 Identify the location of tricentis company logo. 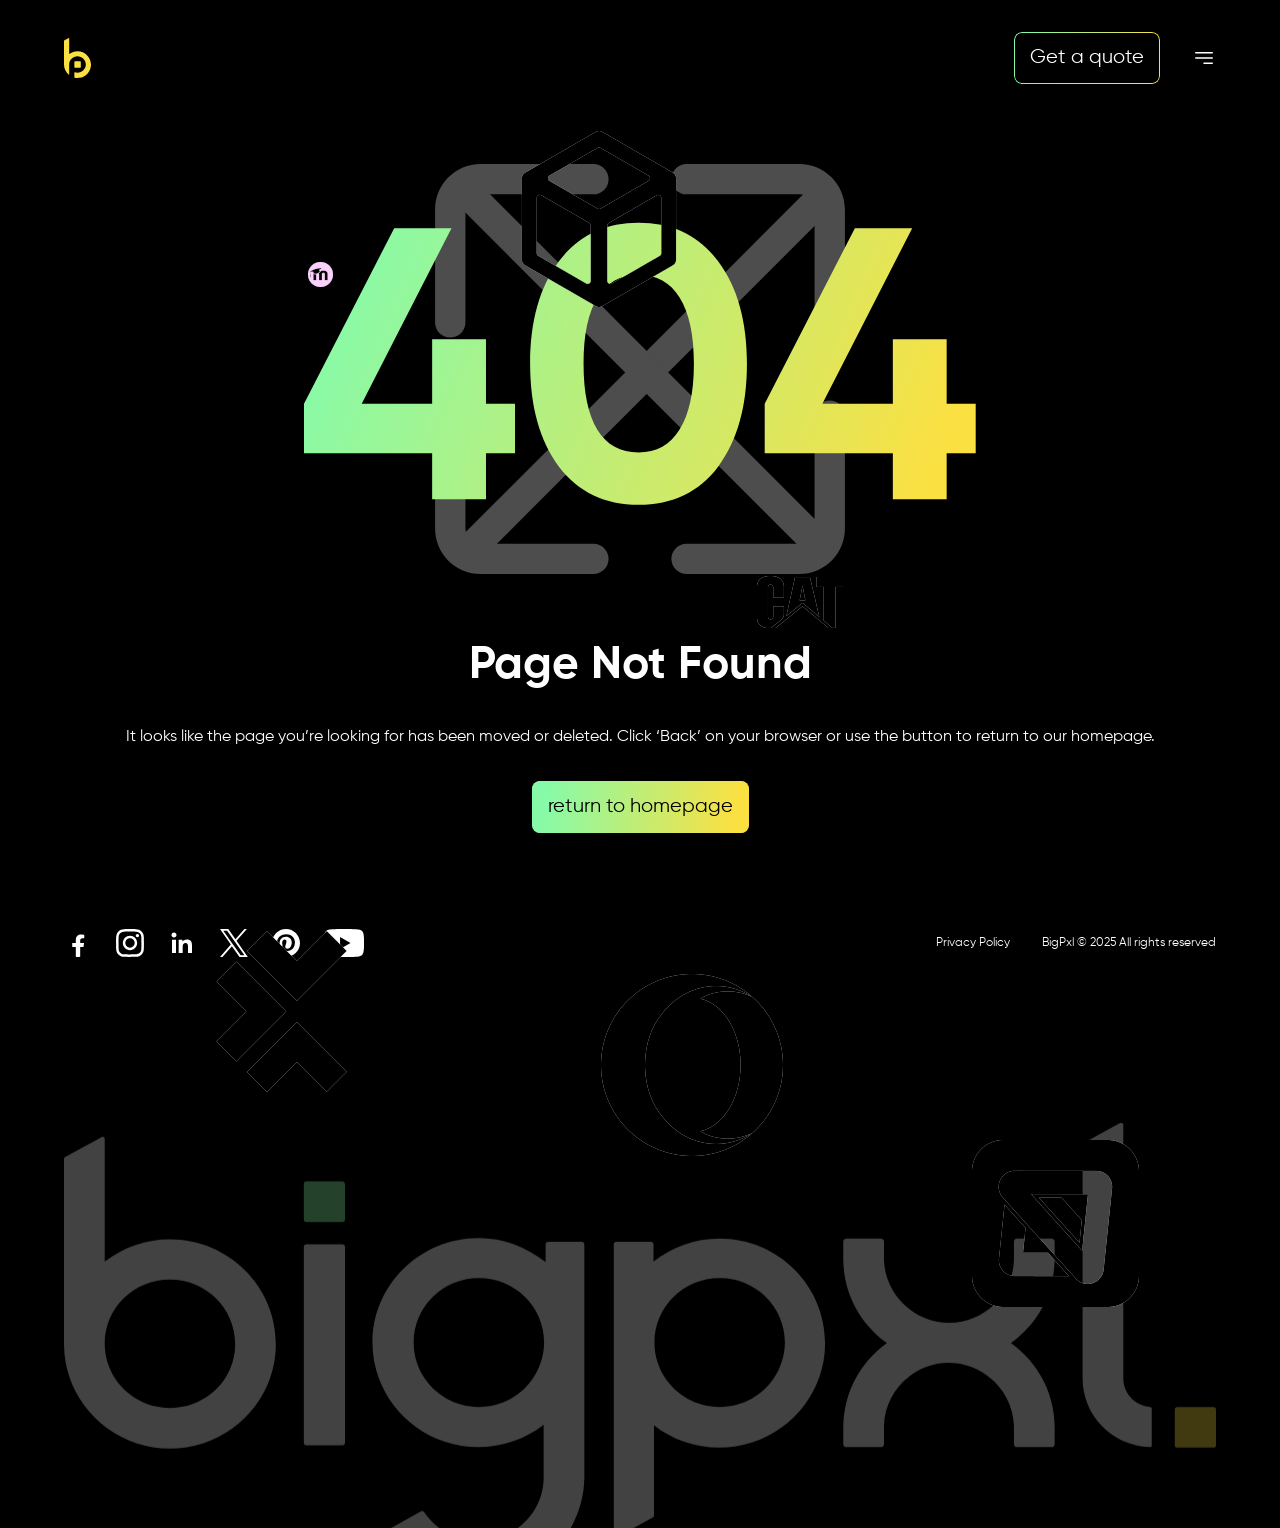
(281, 1011).